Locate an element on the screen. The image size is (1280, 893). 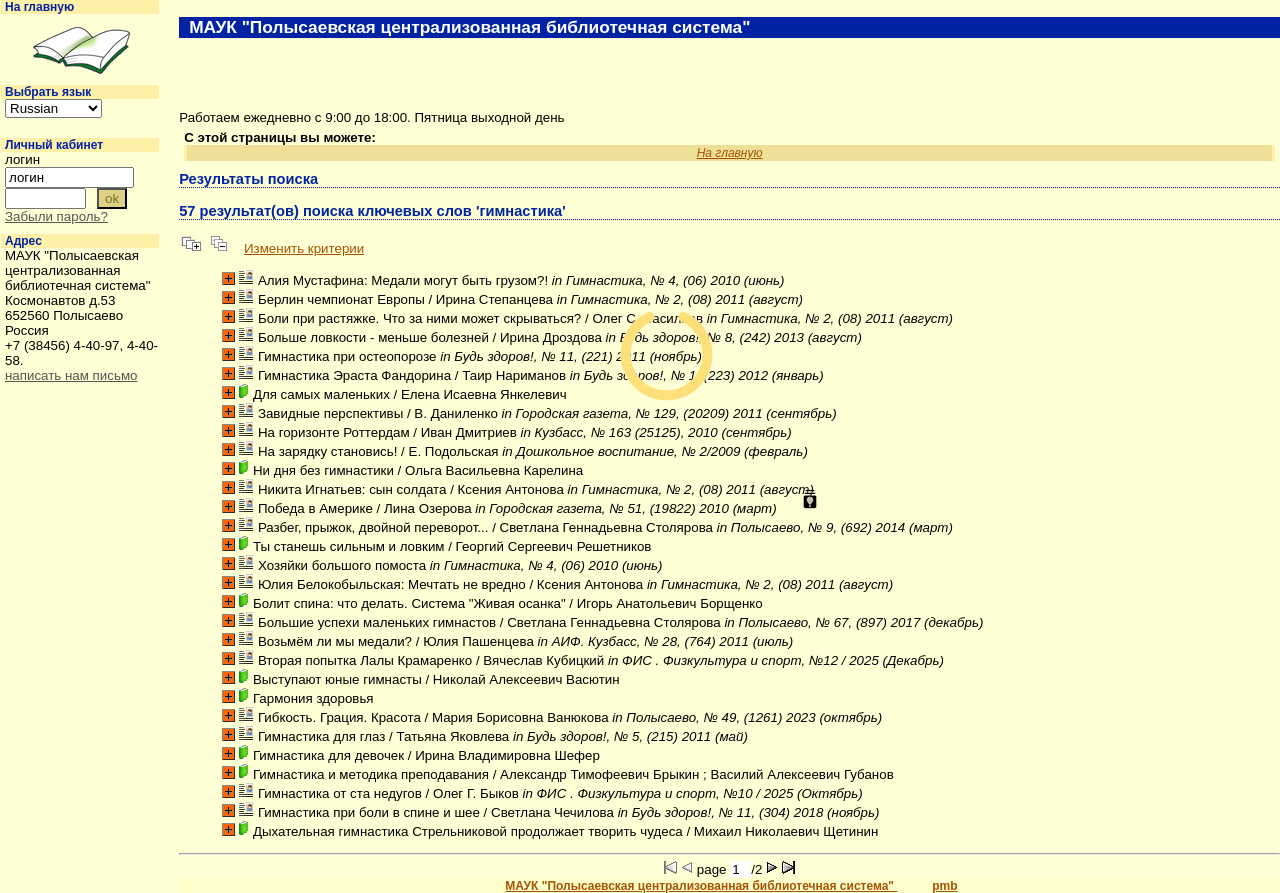
loading or processing in progress is located at coordinates (666, 354).